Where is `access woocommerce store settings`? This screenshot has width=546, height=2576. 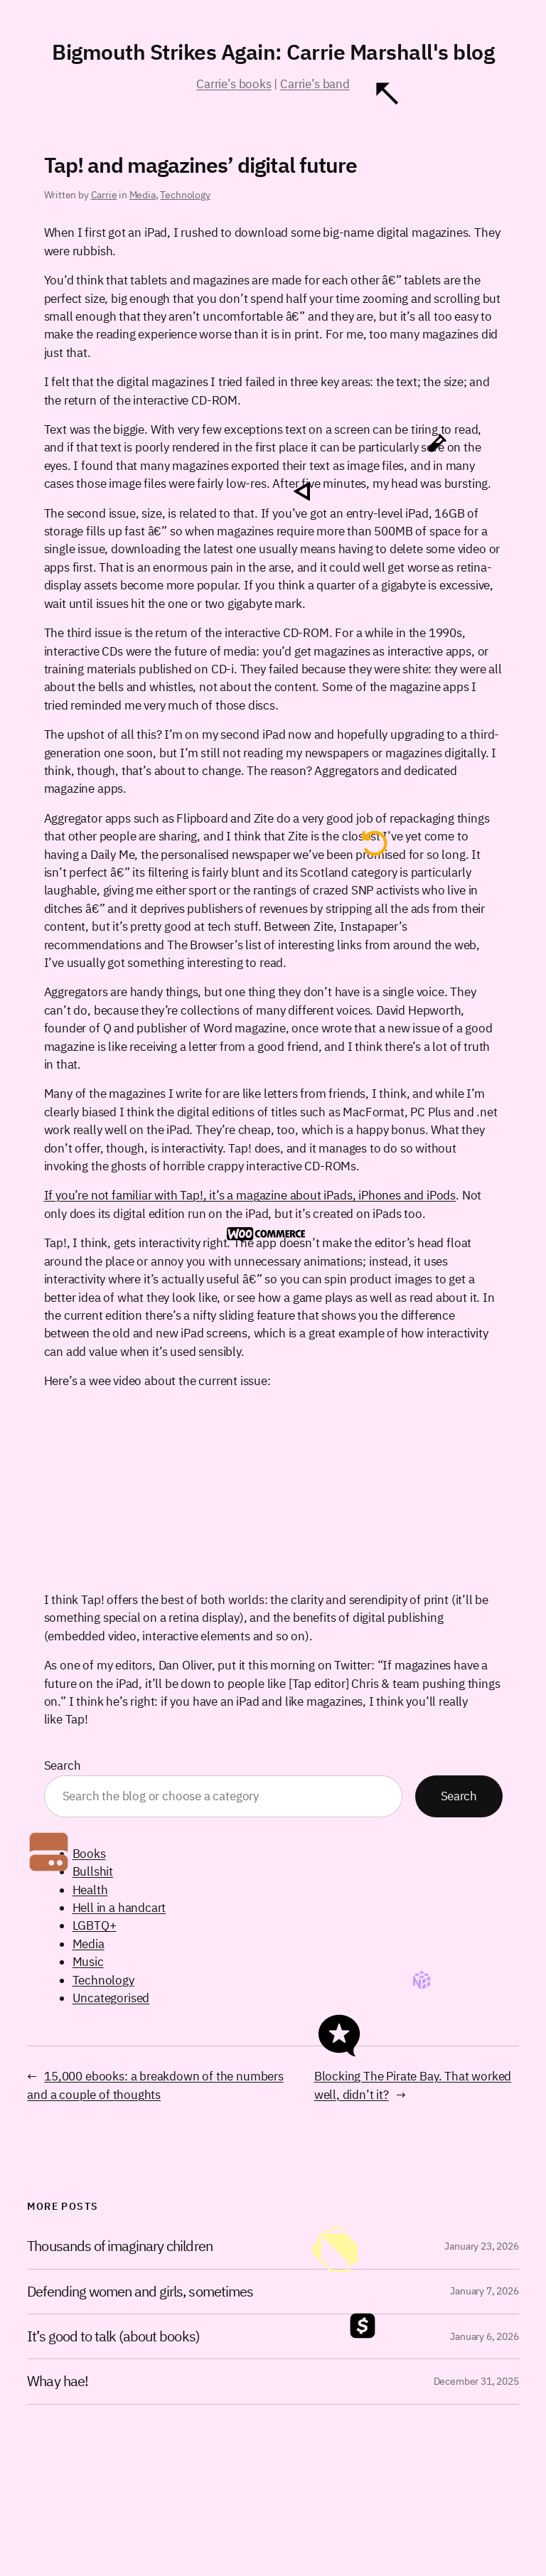 access woocommerce store settings is located at coordinates (266, 1235).